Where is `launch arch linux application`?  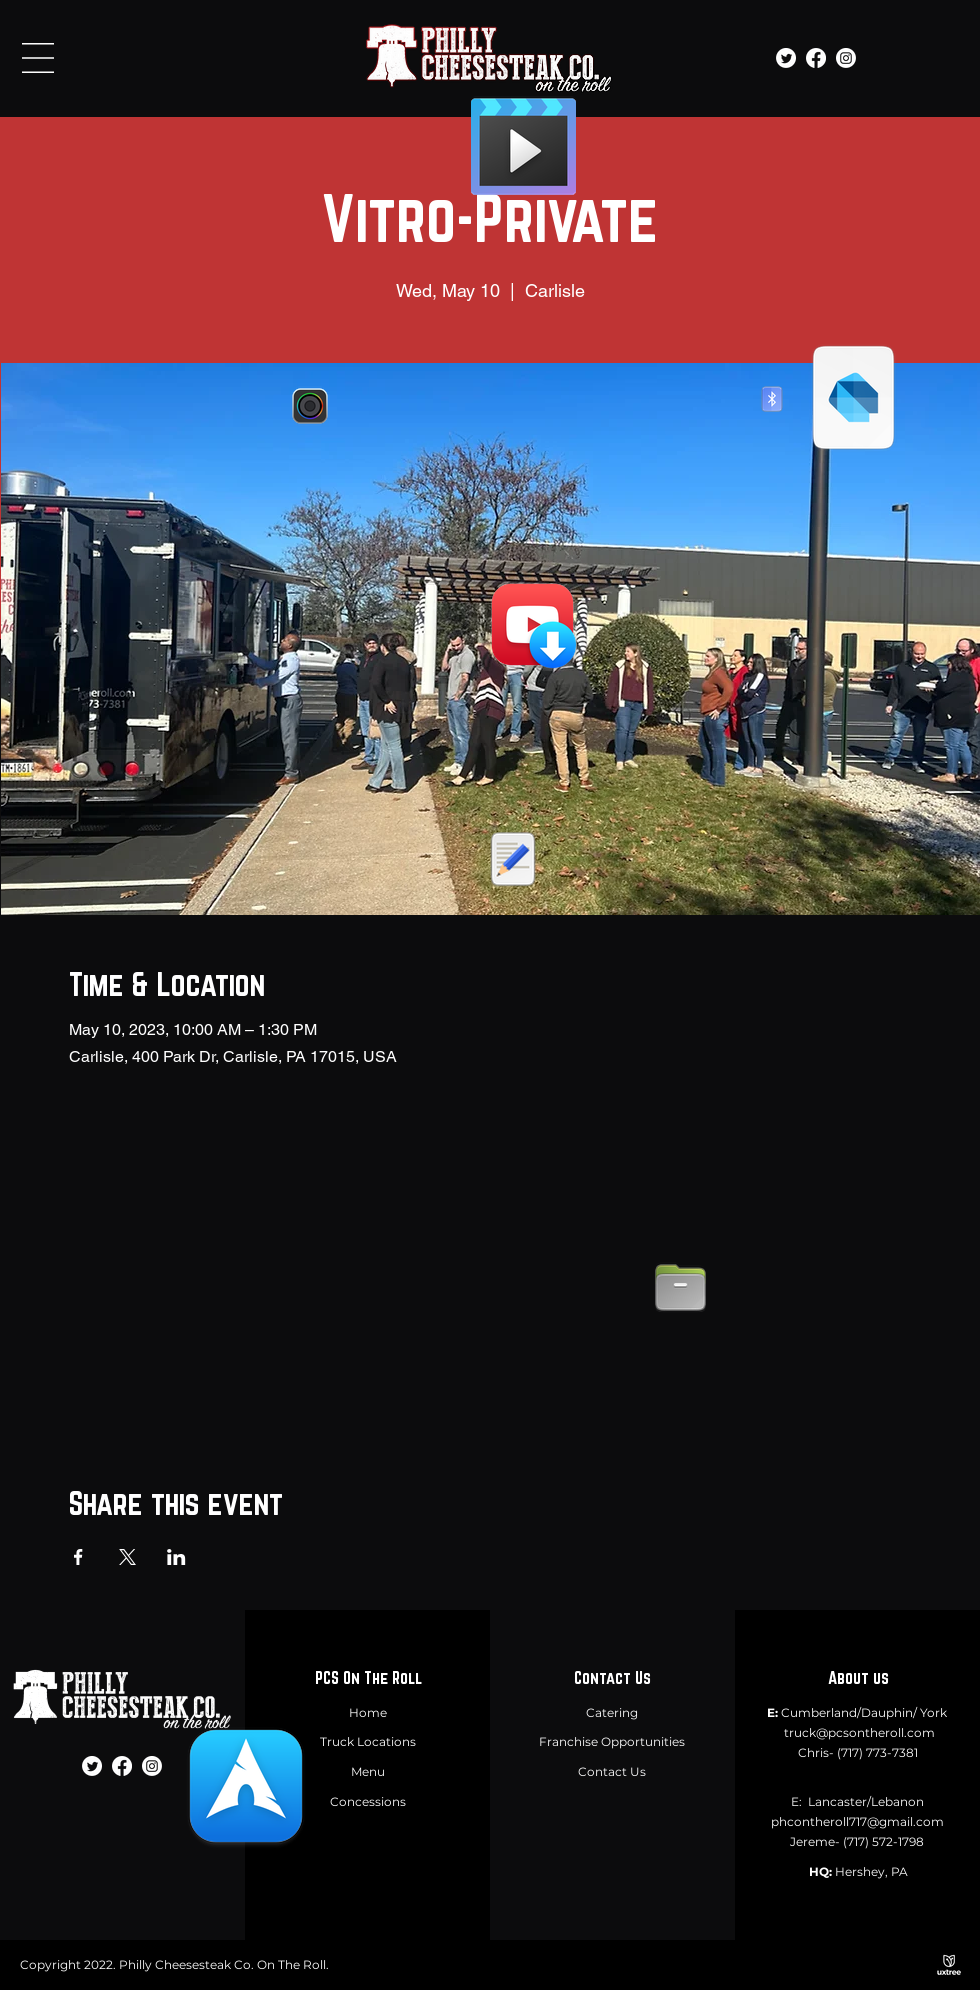
launch arch linux application is located at coordinates (246, 1786).